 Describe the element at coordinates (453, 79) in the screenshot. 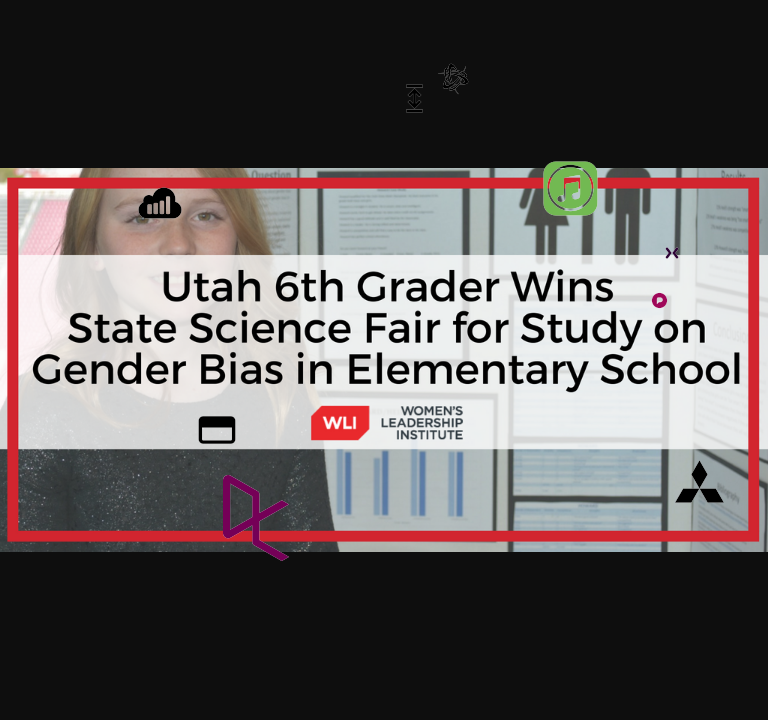

I see `launch Battle.net gaming platform` at that location.